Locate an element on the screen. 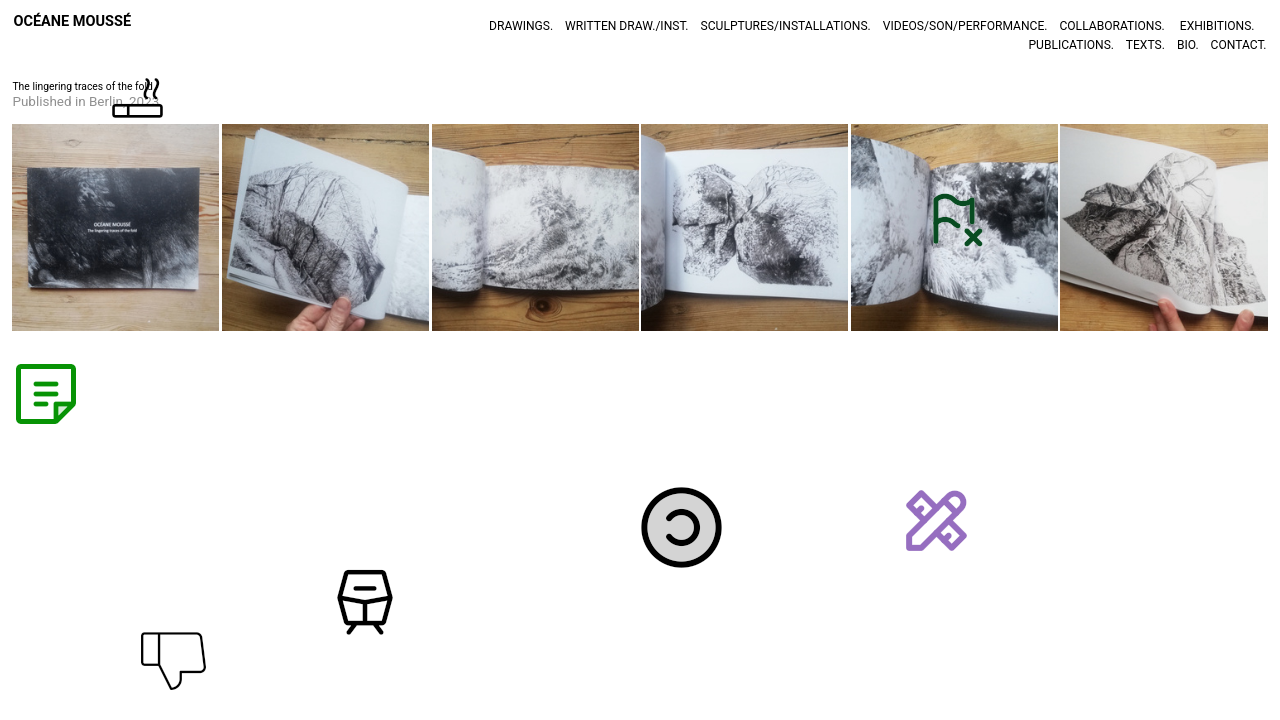 The width and height of the screenshot is (1280, 720). dislike or downvote content is located at coordinates (173, 657).